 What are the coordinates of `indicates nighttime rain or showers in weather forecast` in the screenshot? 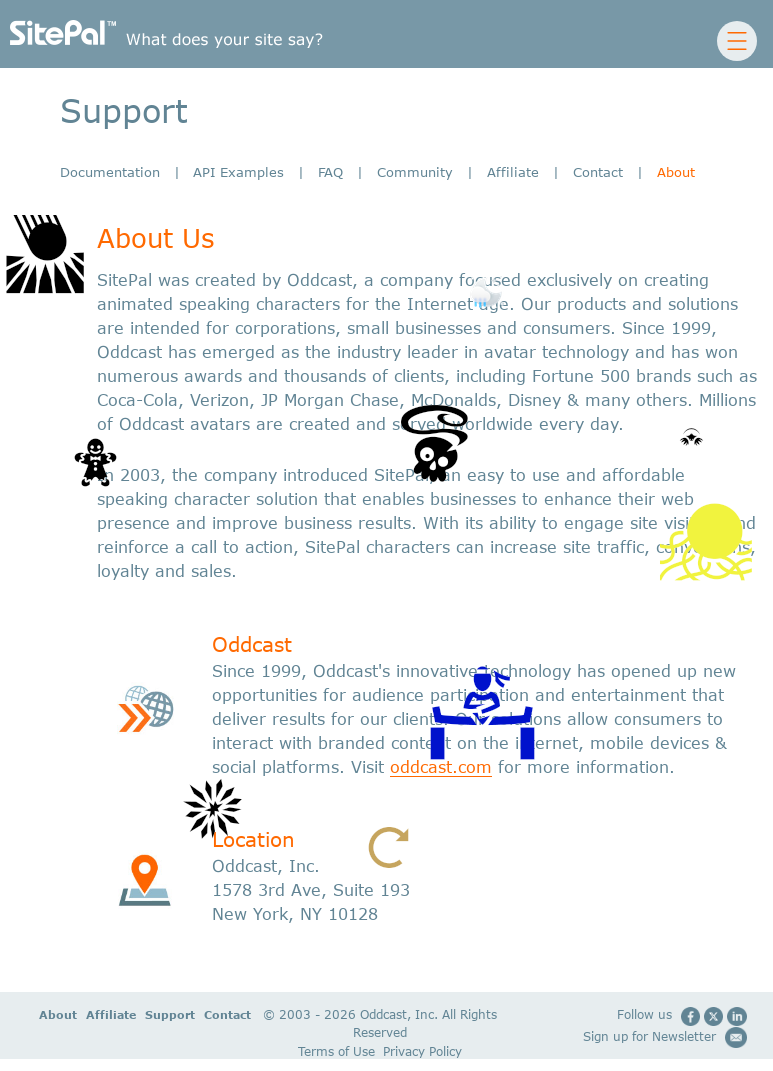 It's located at (487, 292).